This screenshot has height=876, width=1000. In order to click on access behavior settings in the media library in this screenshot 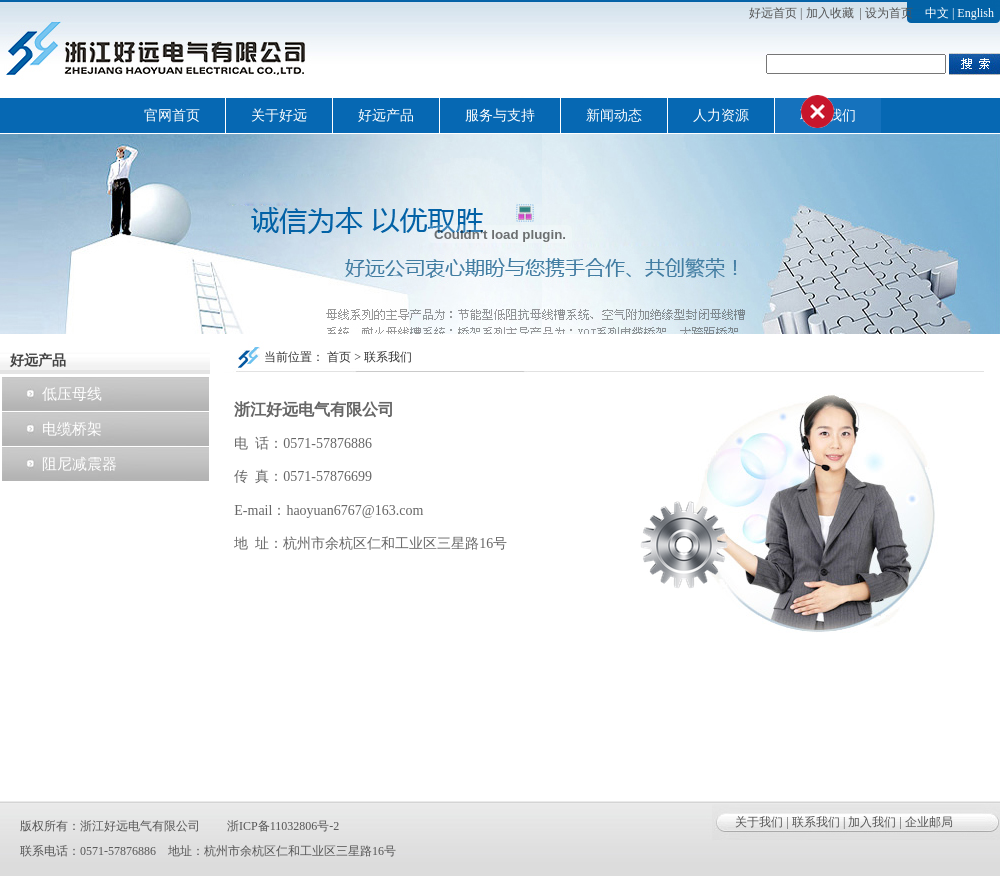, I will do `click(684, 545)`.